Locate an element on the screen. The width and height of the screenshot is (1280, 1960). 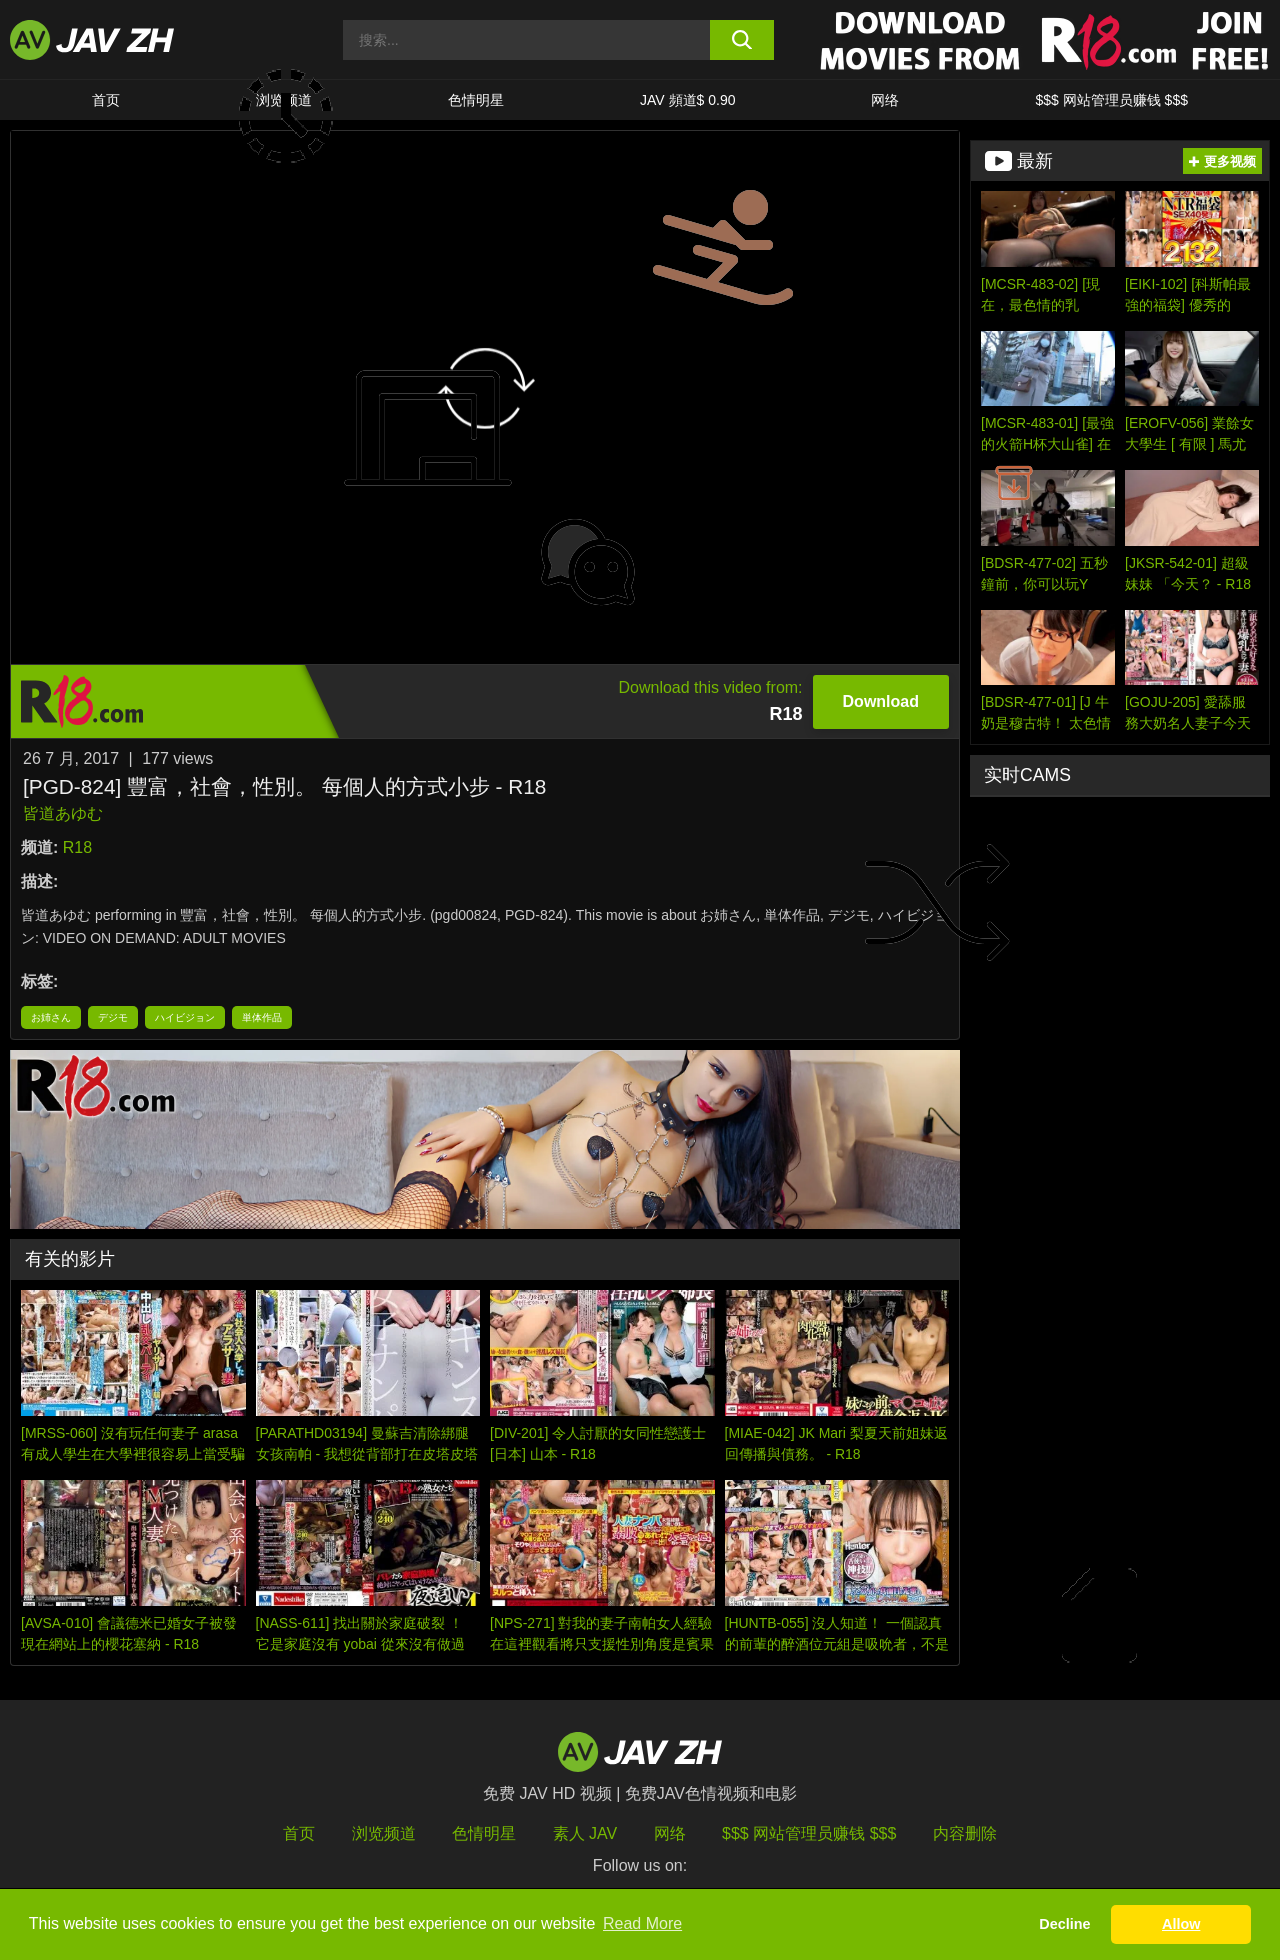
indicates skiing or winter sports activity is located at coordinates (723, 250).